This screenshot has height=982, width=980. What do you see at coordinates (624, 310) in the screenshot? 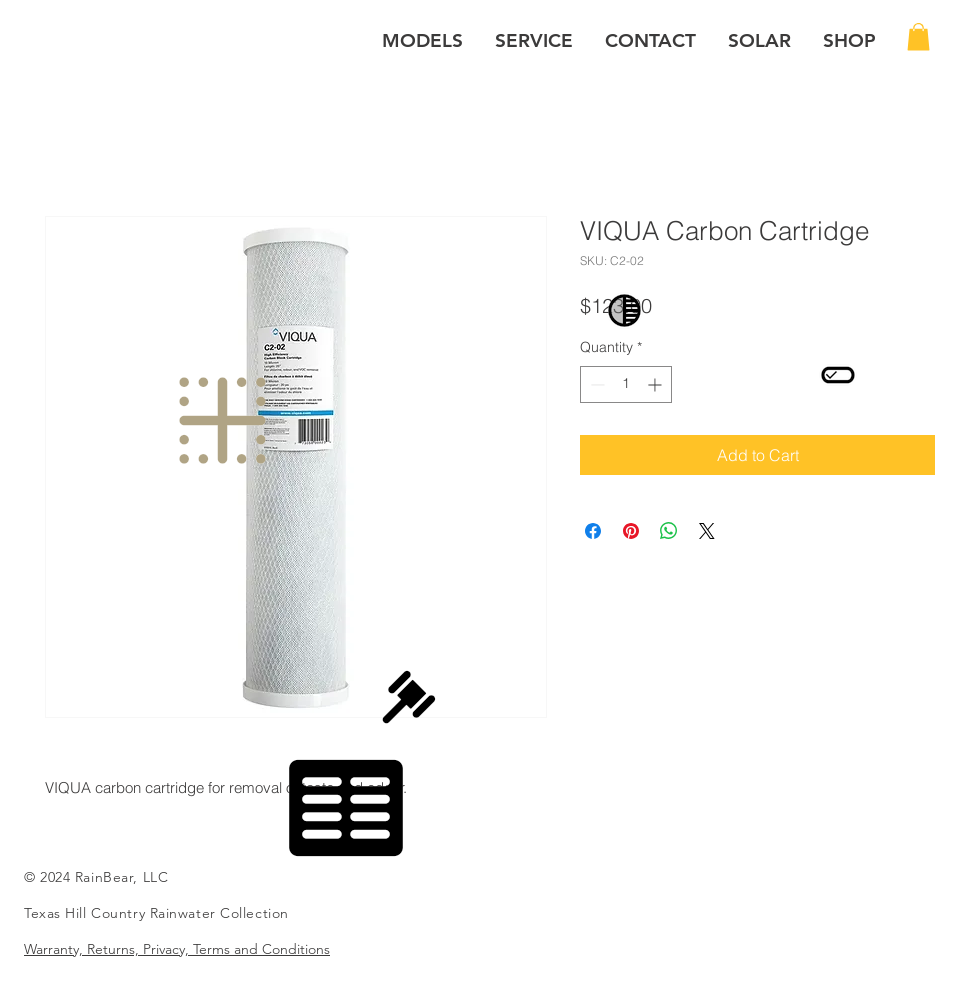
I see `adjust image contrast or tonality settings` at bounding box center [624, 310].